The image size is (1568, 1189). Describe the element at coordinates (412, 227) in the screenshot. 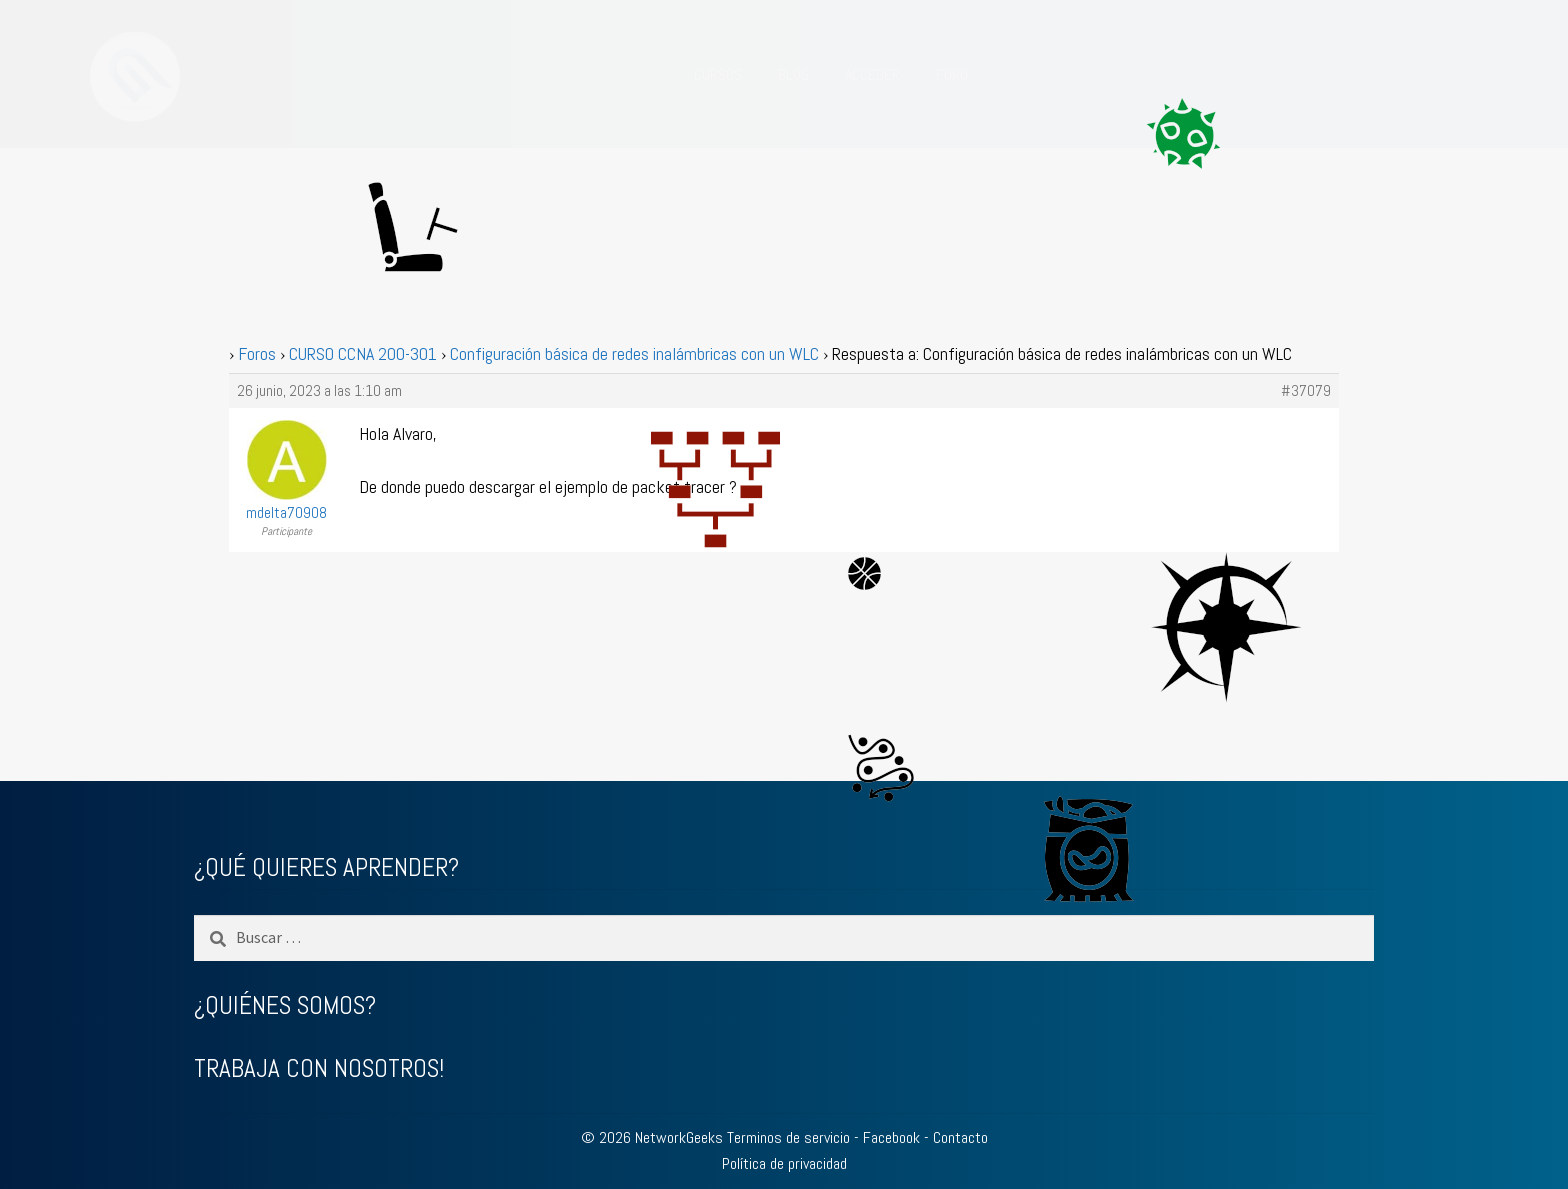

I see `adjust vehicle seat position` at that location.